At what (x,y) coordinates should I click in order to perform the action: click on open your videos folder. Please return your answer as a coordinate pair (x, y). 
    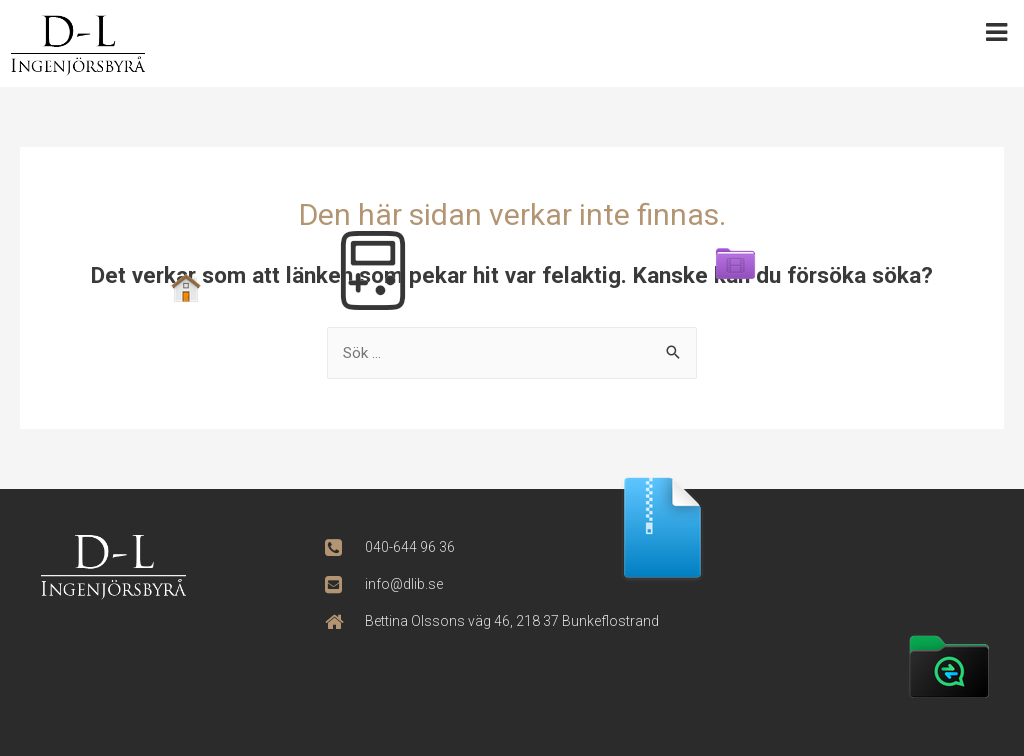
    Looking at the image, I should click on (735, 263).